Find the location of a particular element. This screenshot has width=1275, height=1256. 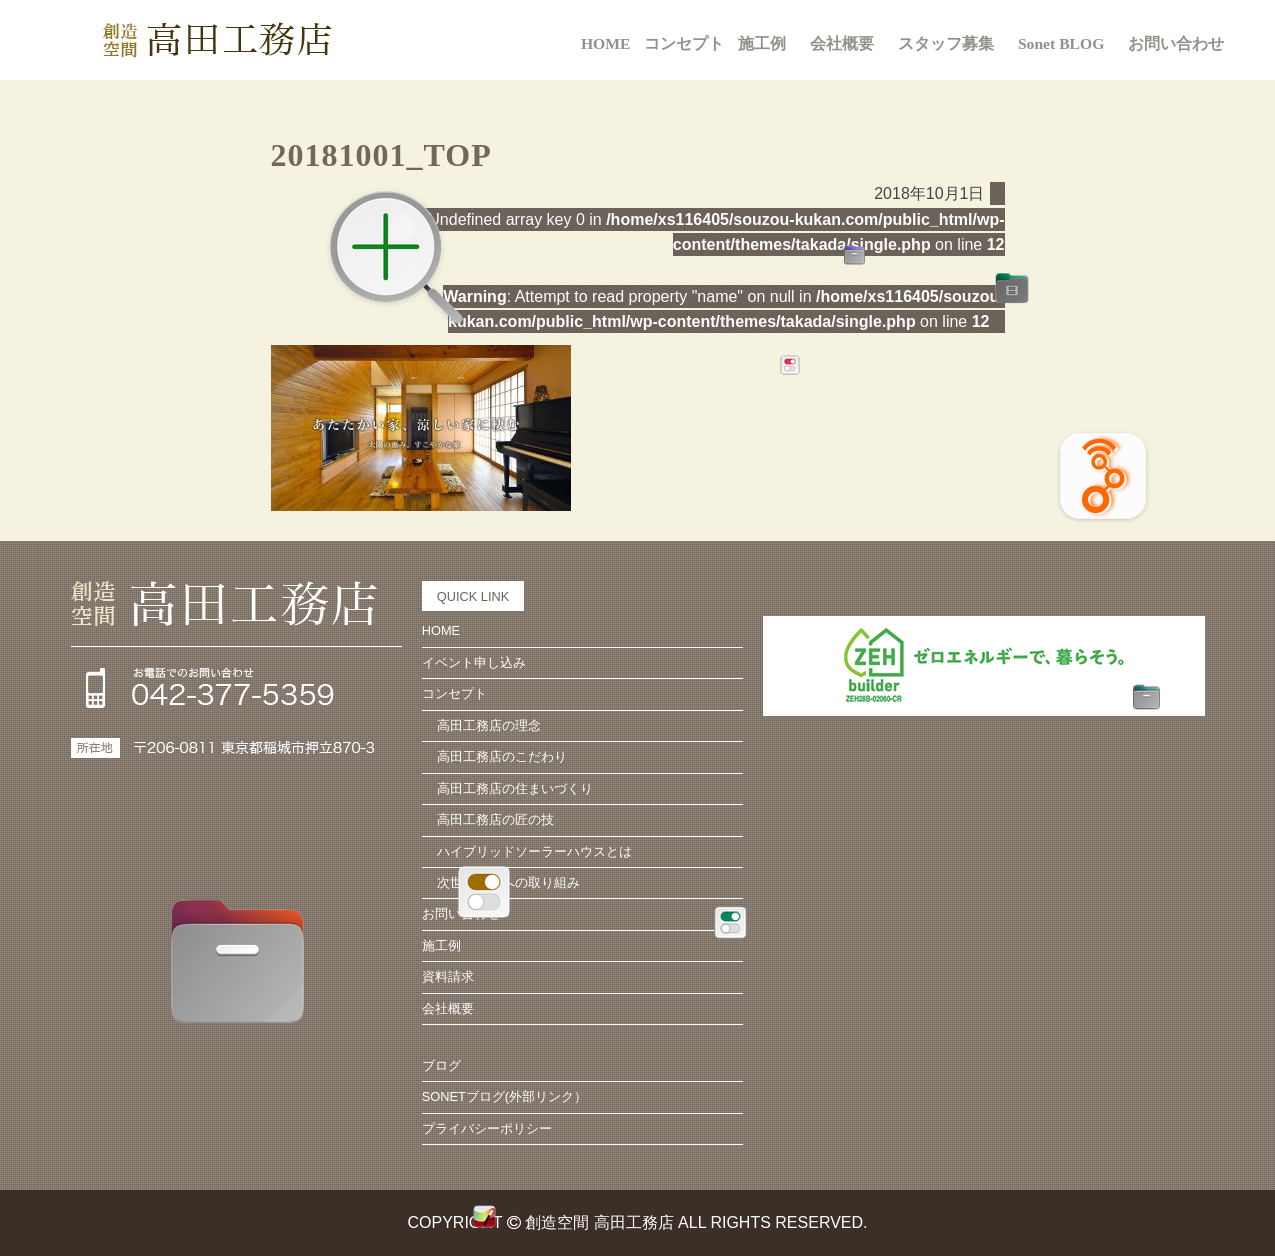

open winetricks application is located at coordinates (484, 1216).